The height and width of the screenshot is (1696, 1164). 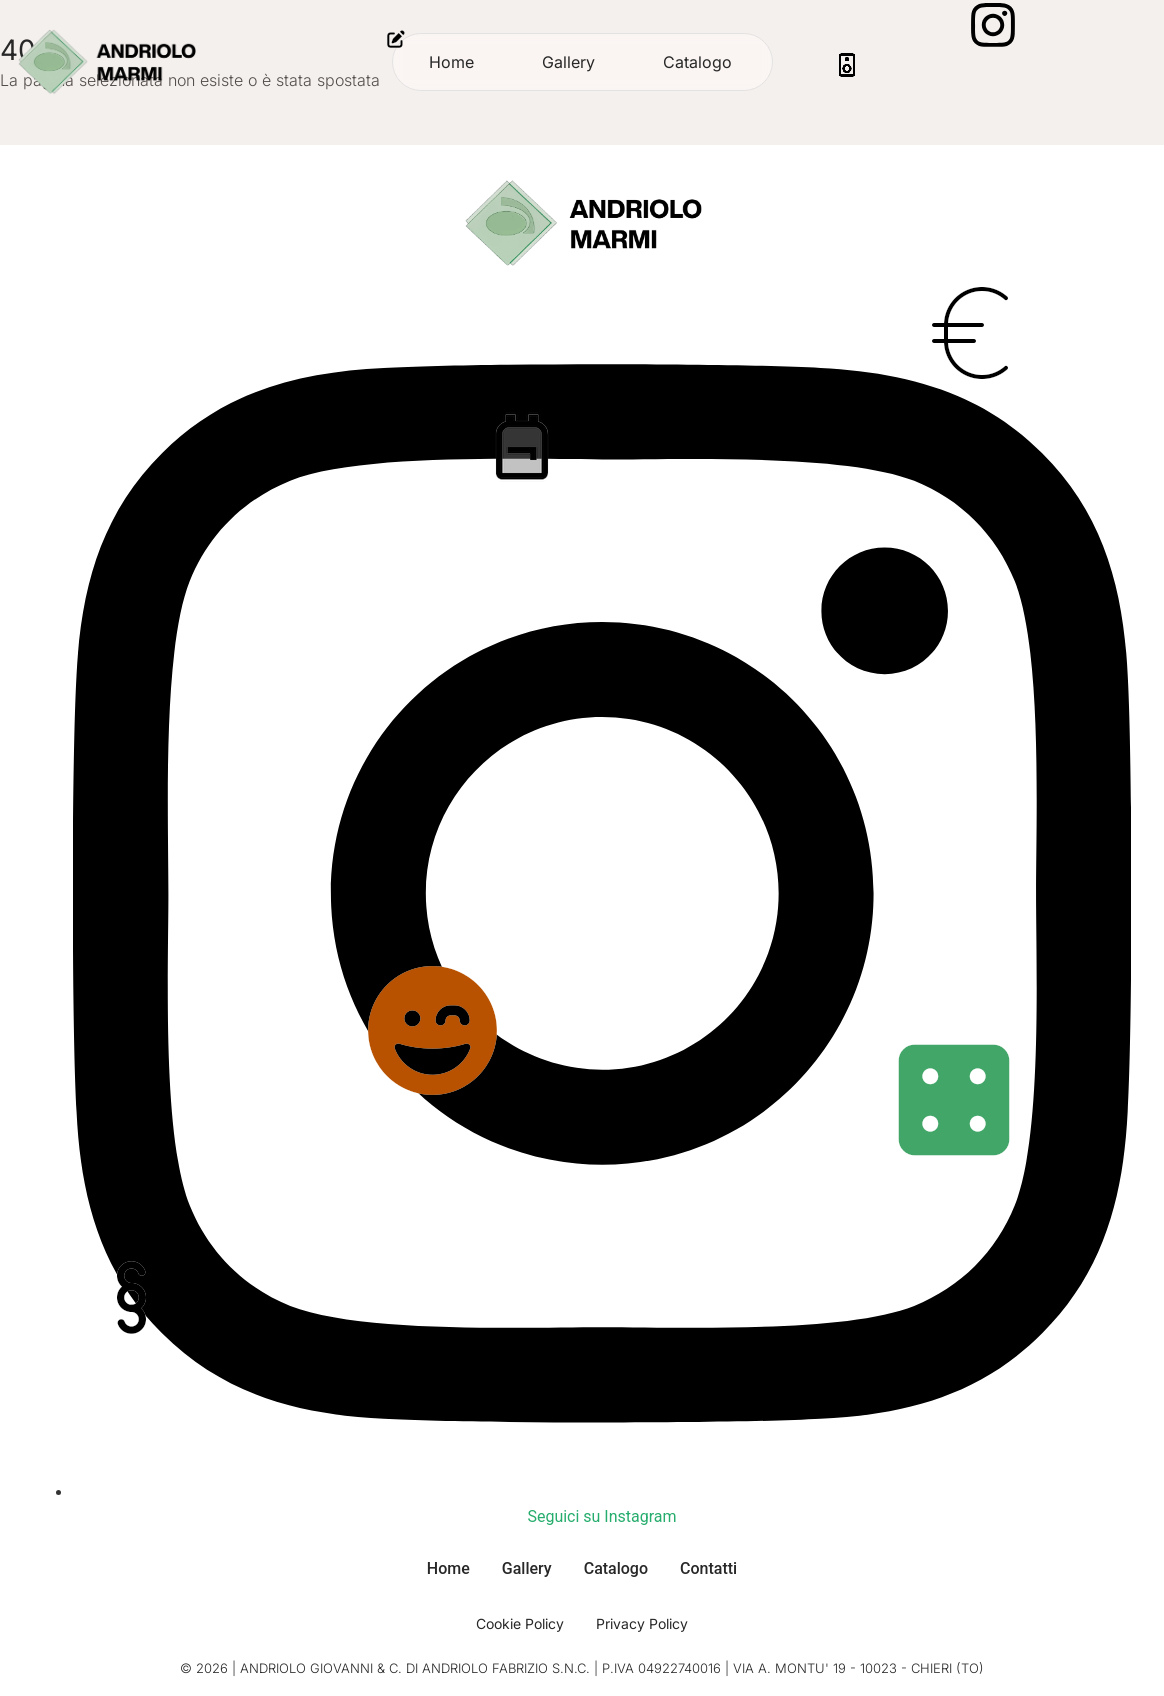 What do you see at coordinates (847, 65) in the screenshot?
I see `adjust speaker or audio output settings` at bounding box center [847, 65].